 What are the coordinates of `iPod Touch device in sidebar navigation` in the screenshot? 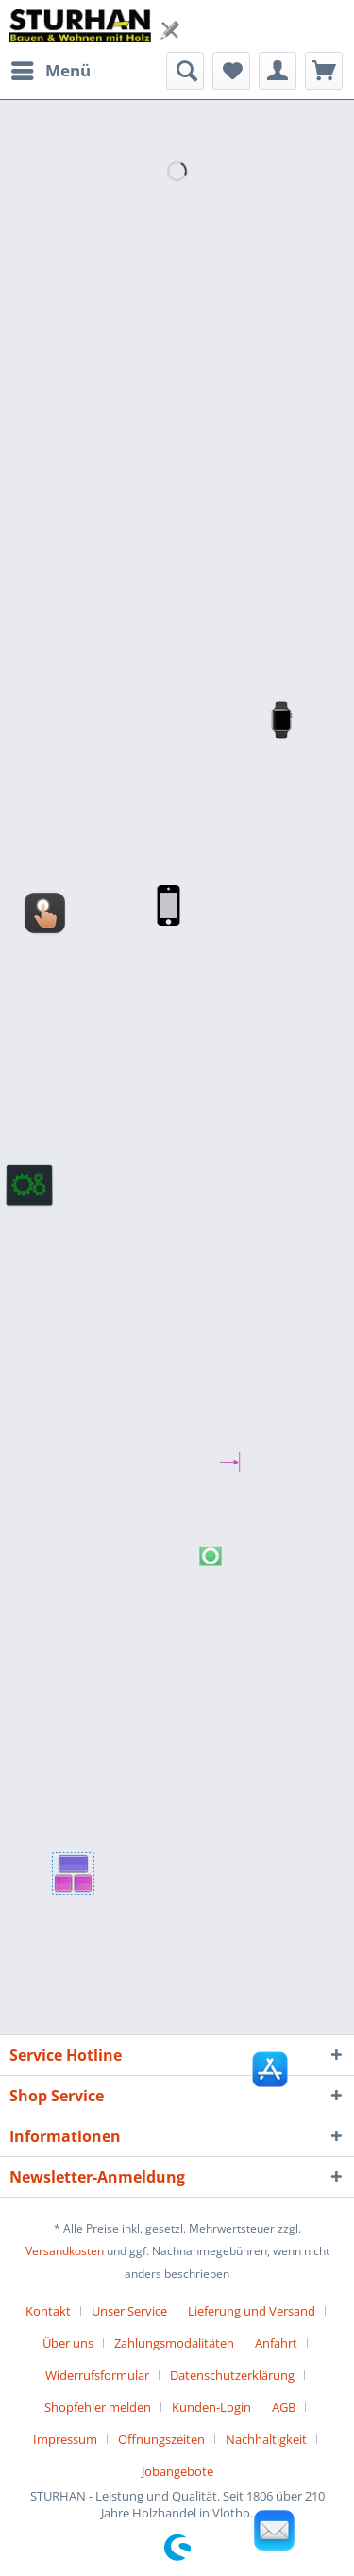 It's located at (168, 905).